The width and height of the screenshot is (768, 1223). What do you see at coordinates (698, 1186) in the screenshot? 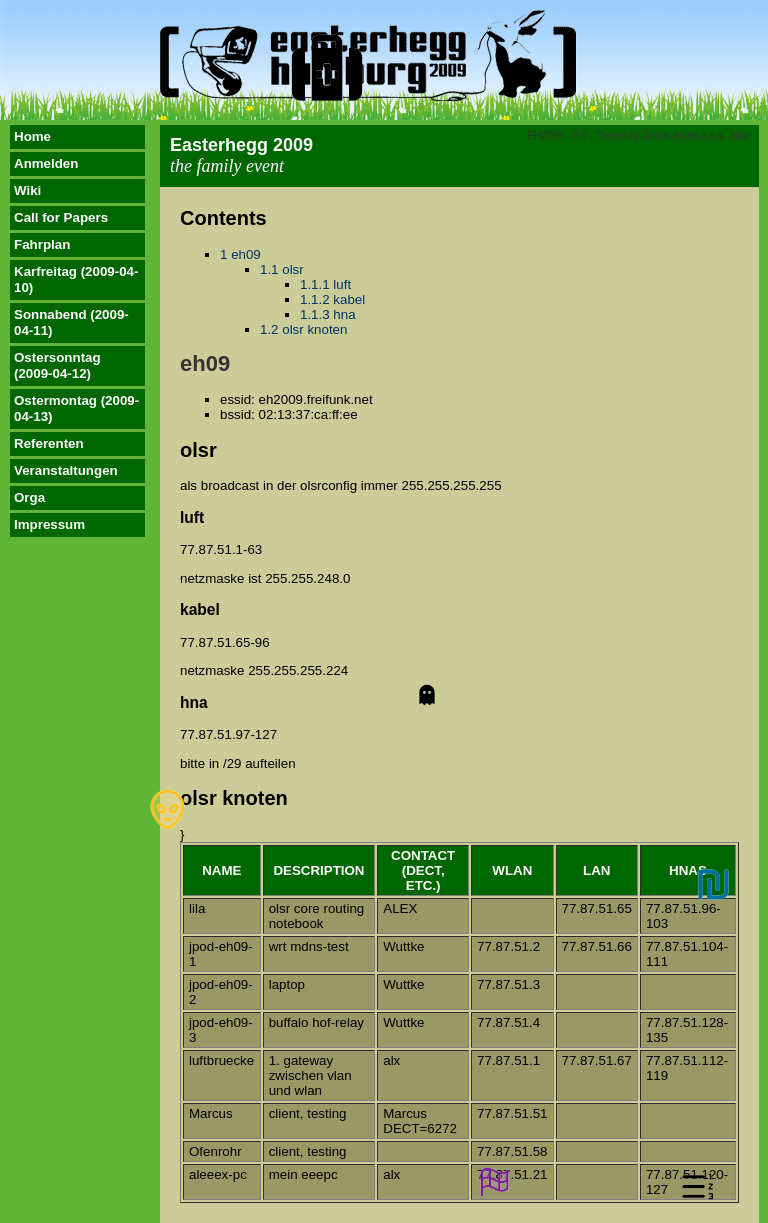
I see `switch to right-to-left numbered list format` at bounding box center [698, 1186].